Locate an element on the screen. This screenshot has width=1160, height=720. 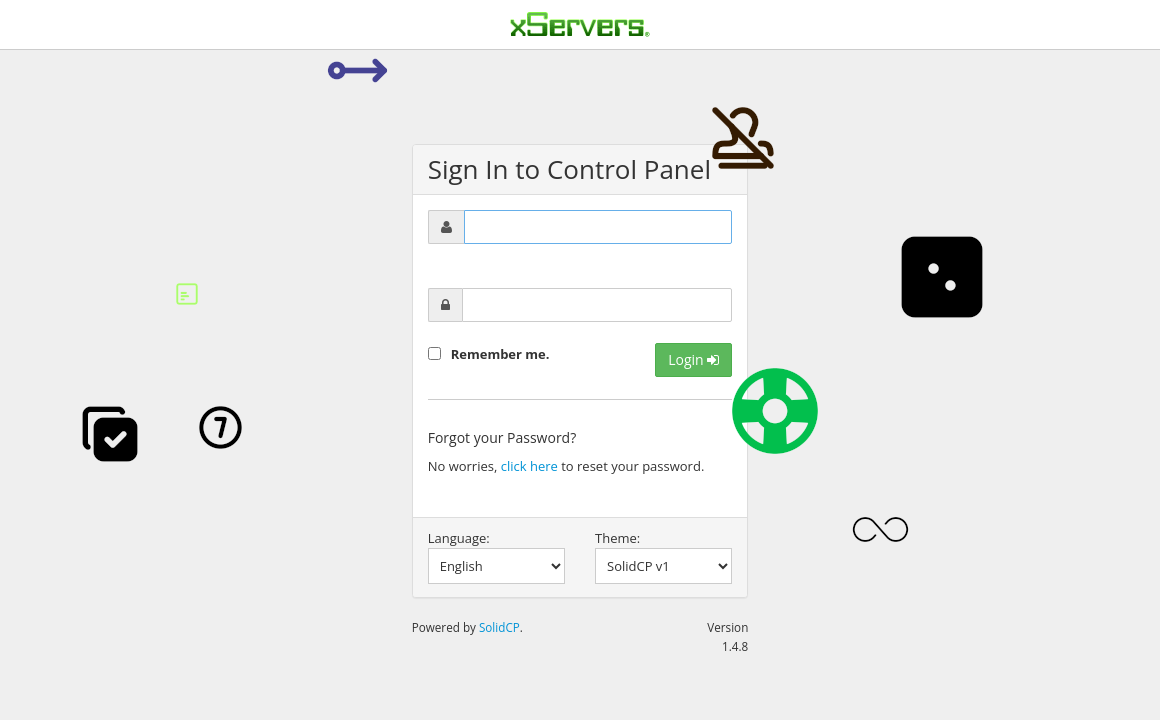
indicates step 7 in a multi-step process is located at coordinates (220, 427).